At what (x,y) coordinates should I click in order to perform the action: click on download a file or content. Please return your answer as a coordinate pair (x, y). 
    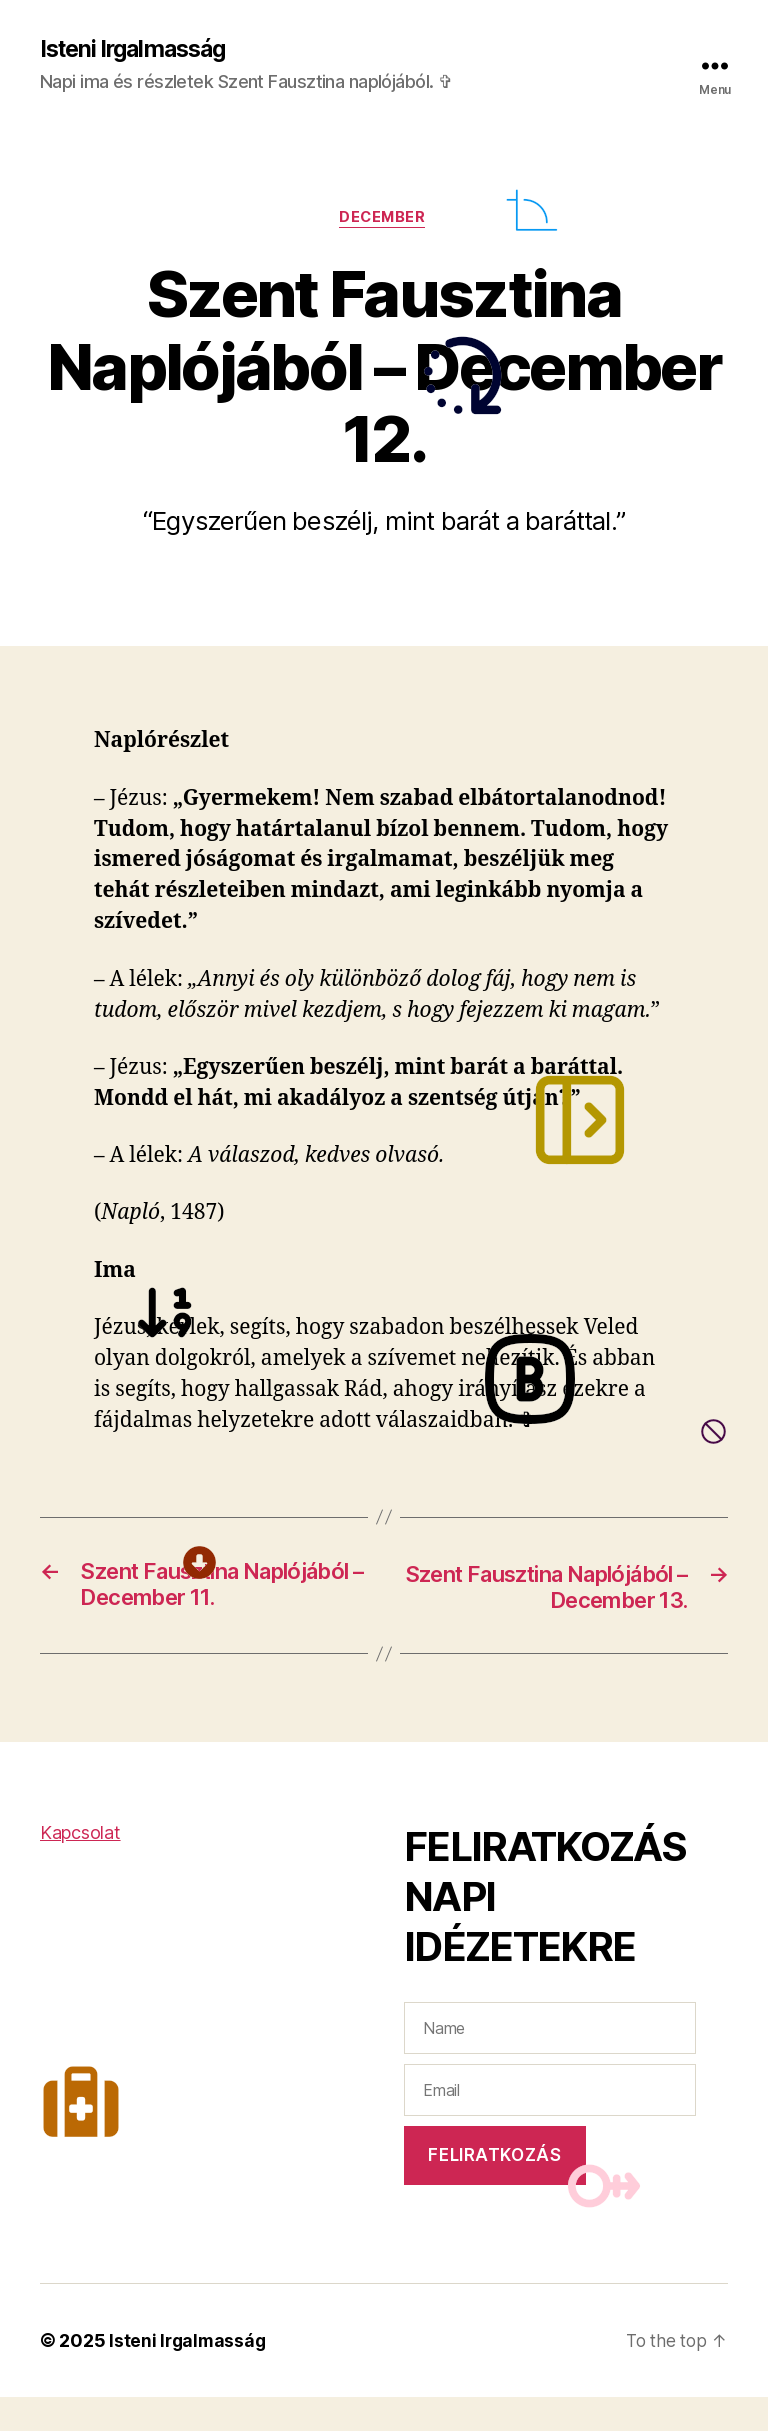
    Looking at the image, I should click on (199, 1562).